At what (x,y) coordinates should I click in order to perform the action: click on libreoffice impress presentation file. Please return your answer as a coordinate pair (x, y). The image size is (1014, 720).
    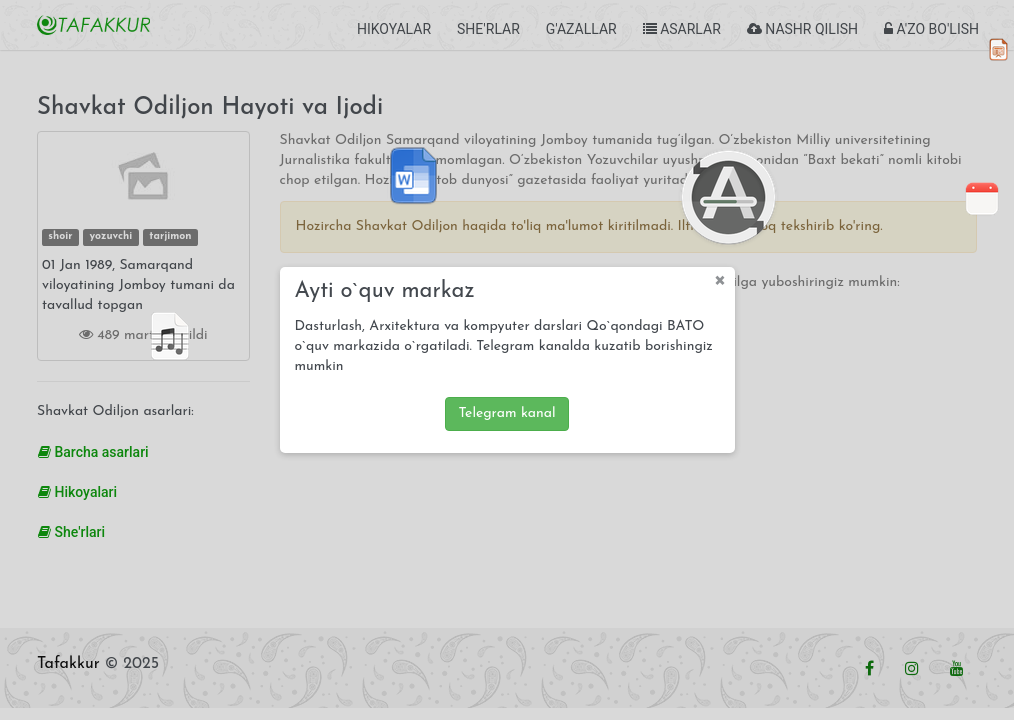
    Looking at the image, I should click on (998, 49).